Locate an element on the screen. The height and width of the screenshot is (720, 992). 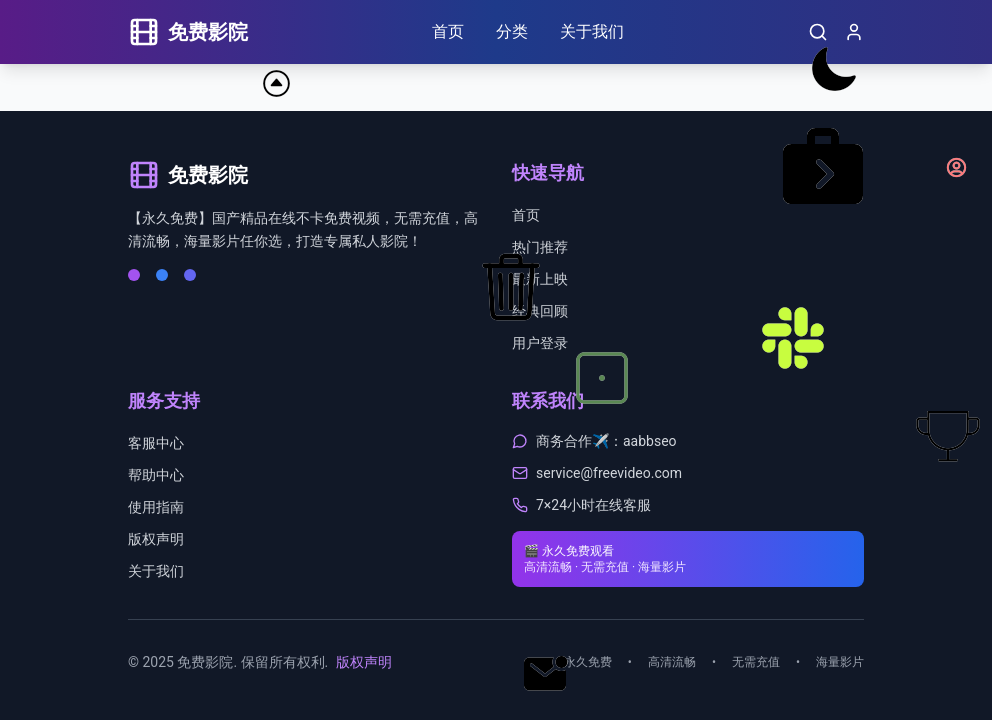
indicates new unread email is located at coordinates (545, 674).